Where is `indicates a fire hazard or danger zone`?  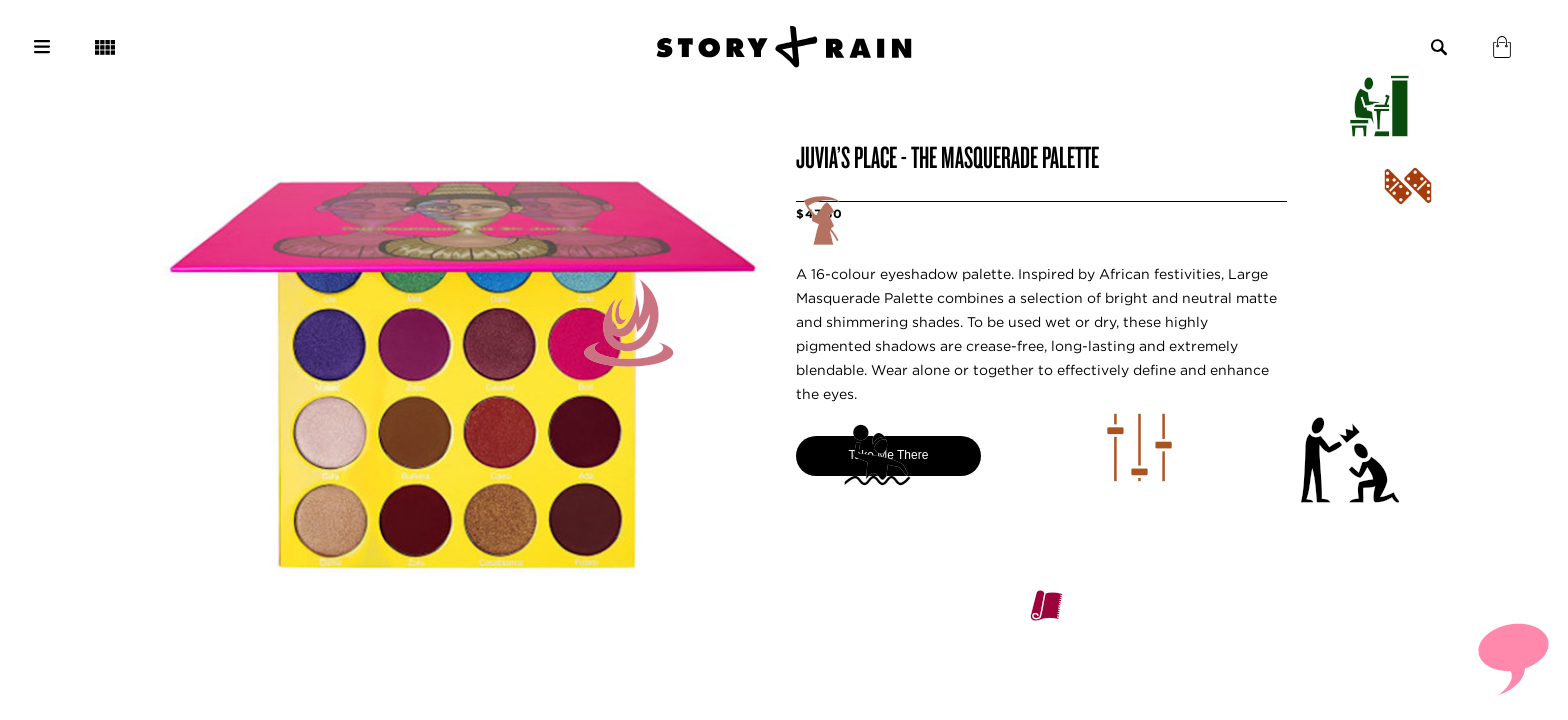
indicates a fire hazard or danger zone is located at coordinates (629, 322).